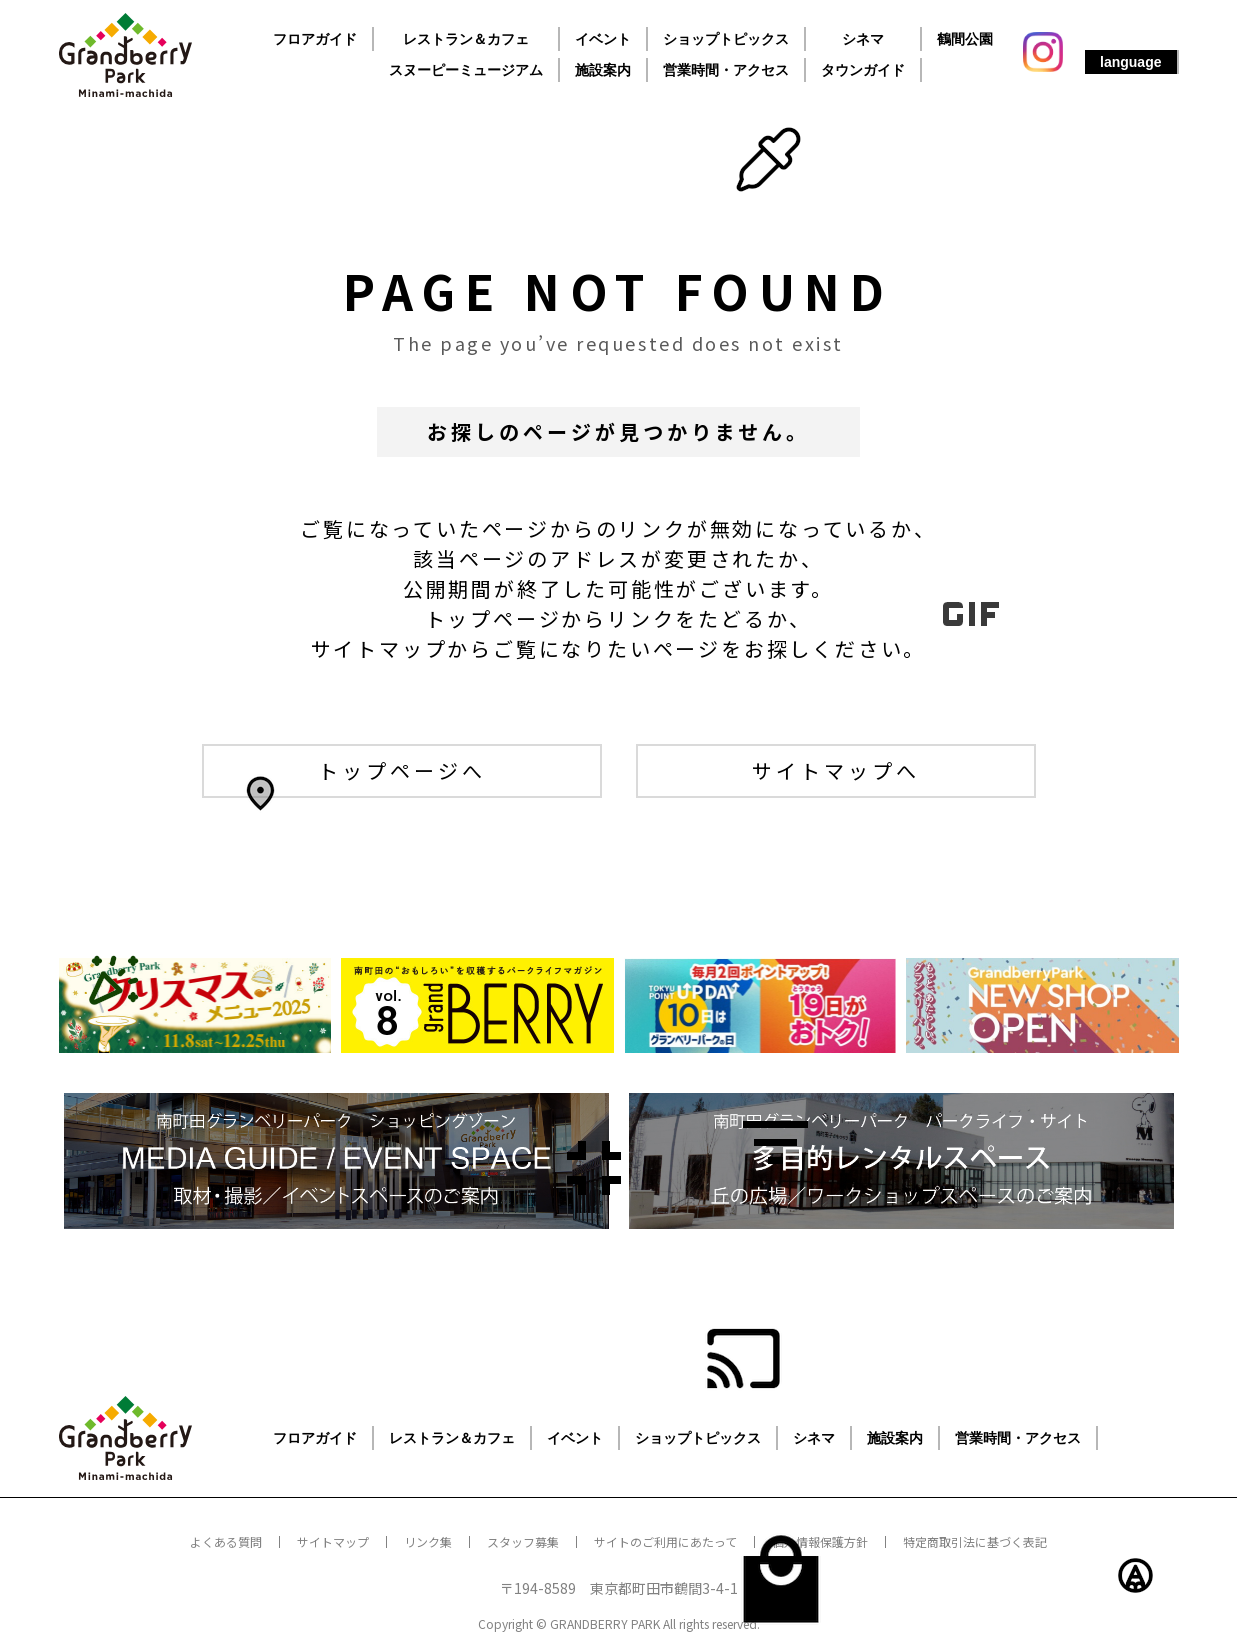 This screenshot has height=1643, width=1237. Describe the element at coordinates (775, 1142) in the screenshot. I see `filter or sort list items` at that location.